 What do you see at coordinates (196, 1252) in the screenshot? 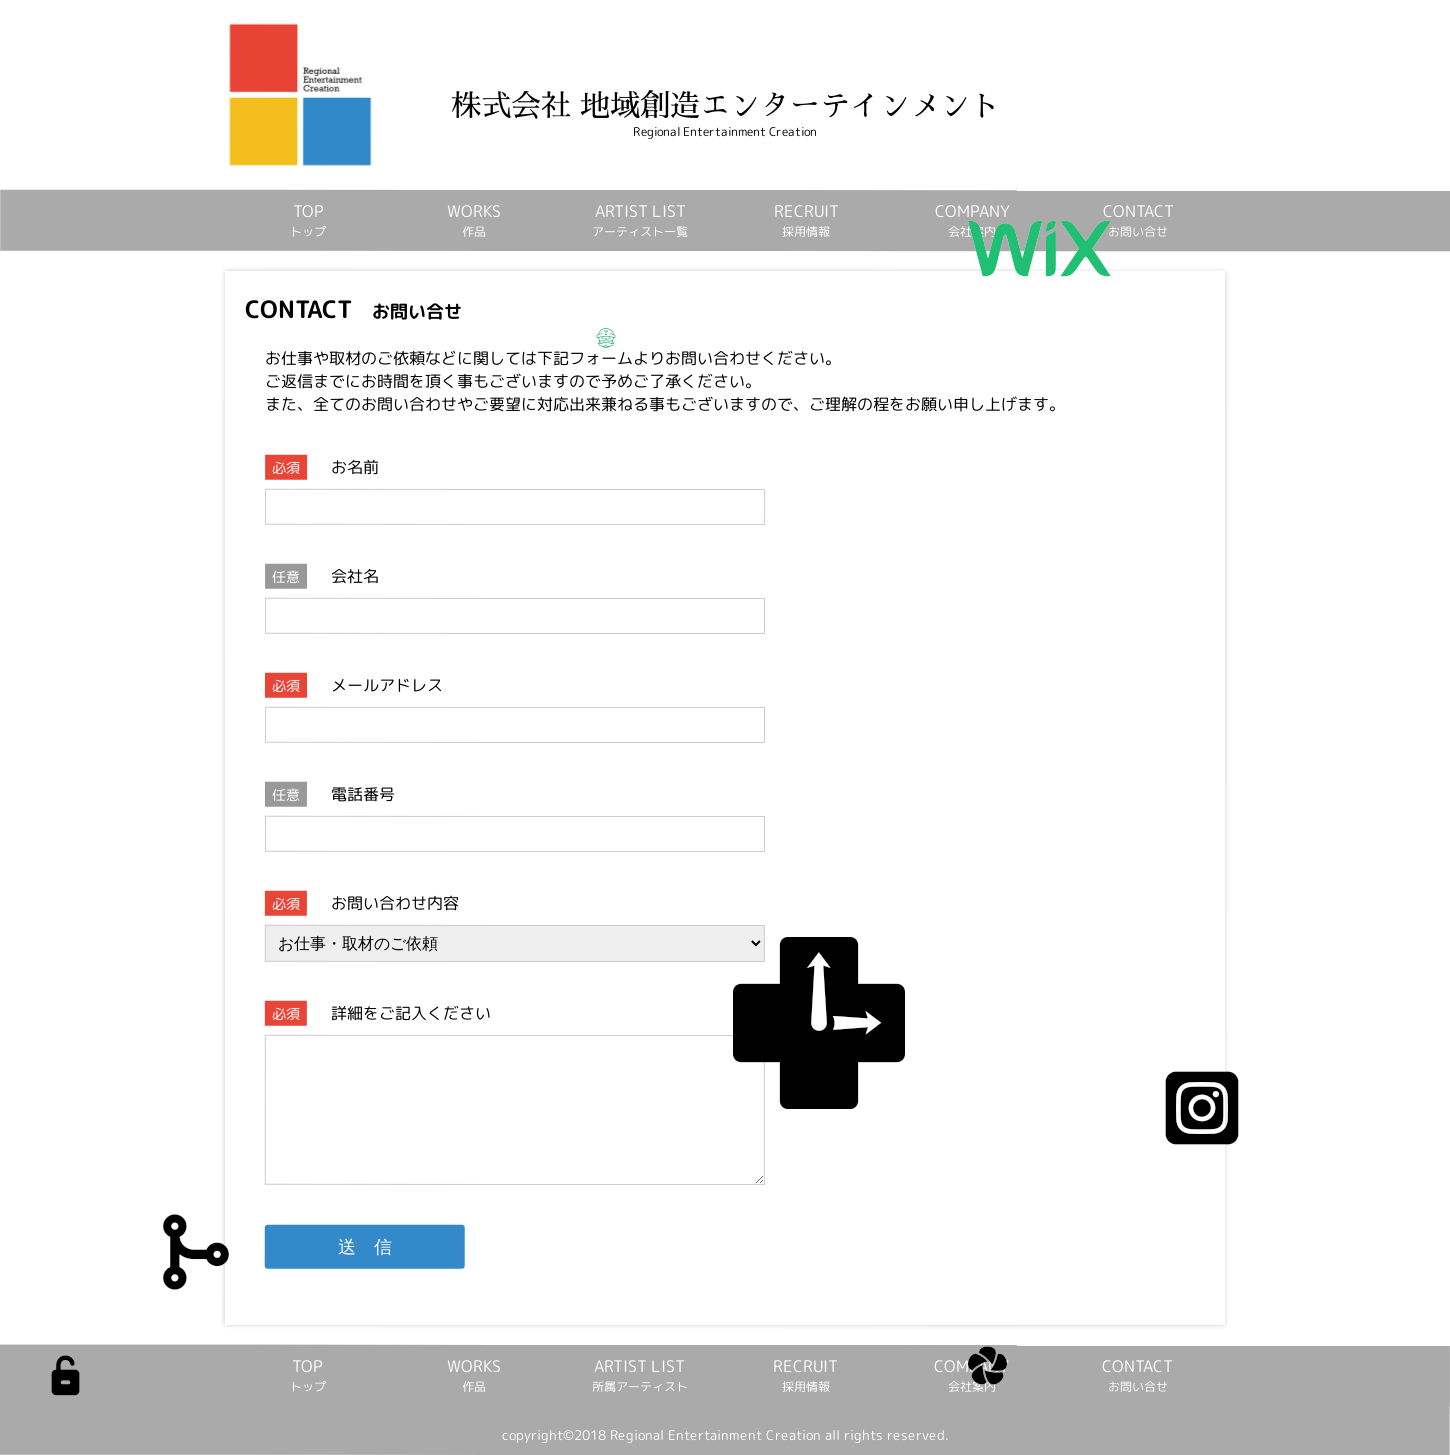
I see `merge branches in version control` at bounding box center [196, 1252].